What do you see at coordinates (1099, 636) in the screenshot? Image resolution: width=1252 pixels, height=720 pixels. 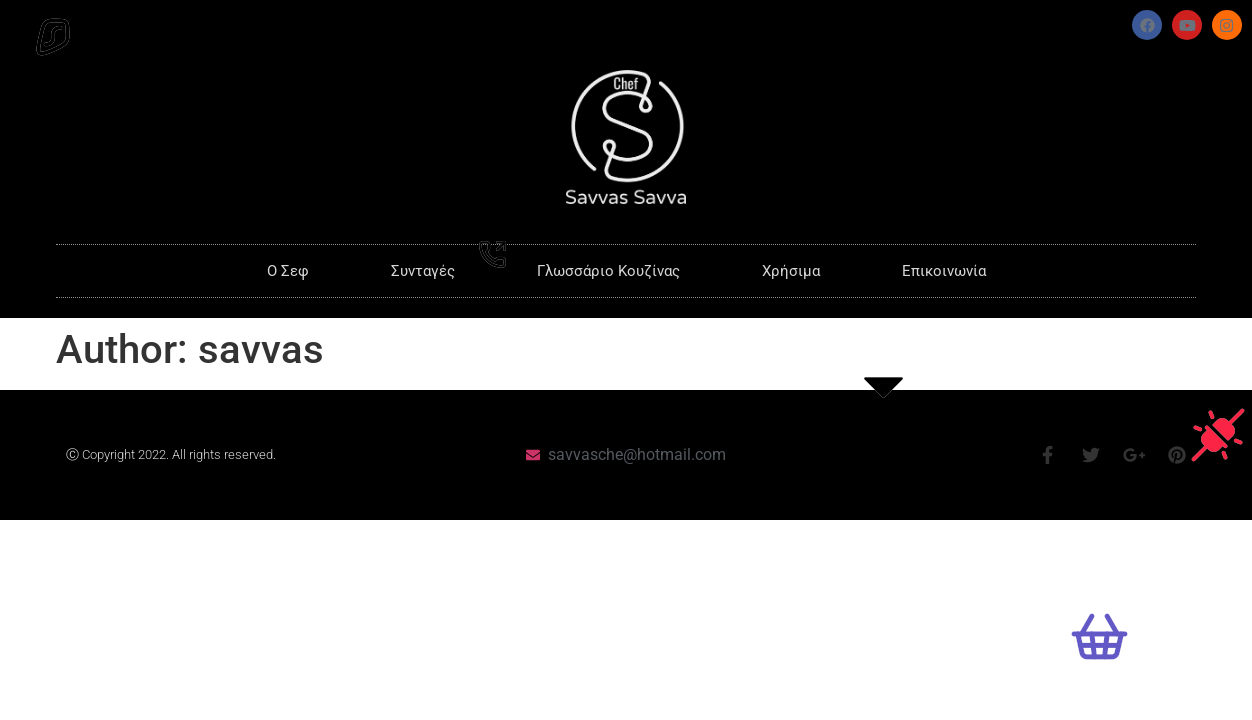 I see `view your shopping basket` at bounding box center [1099, 636].